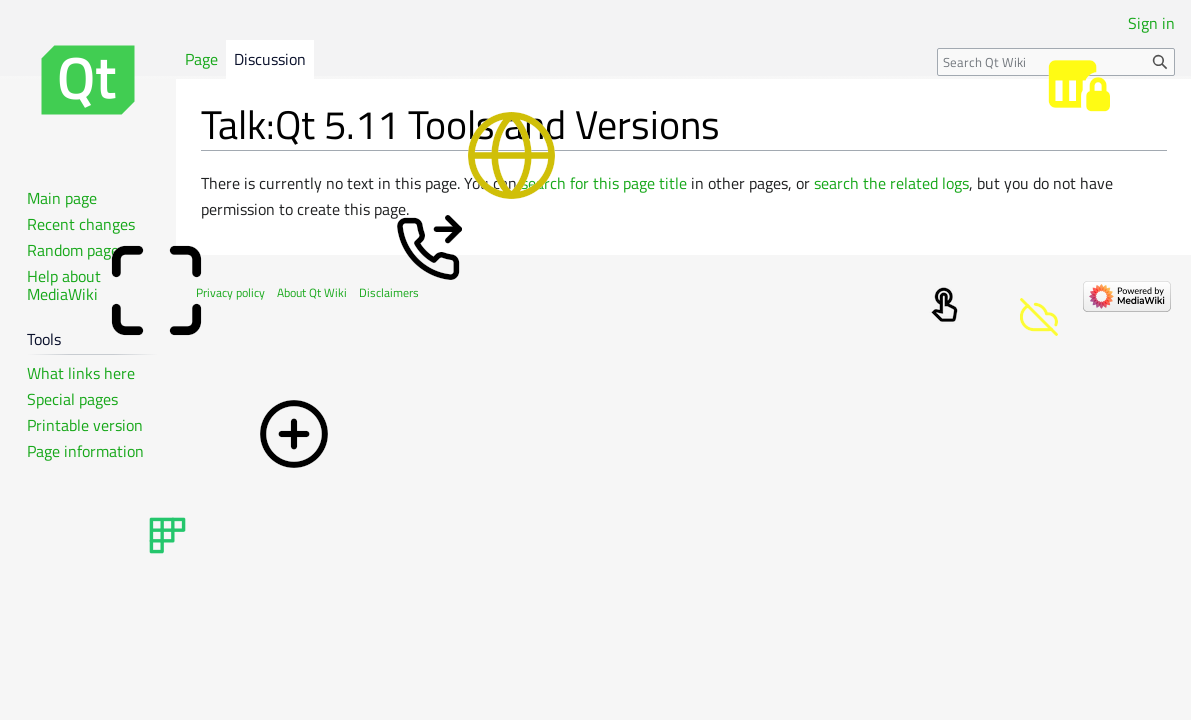 The height and width of the screenshot is (720, 1191). Describe the element at coordinates (428, 249) in the screenshot. I see `forward an incoming call` at that location.